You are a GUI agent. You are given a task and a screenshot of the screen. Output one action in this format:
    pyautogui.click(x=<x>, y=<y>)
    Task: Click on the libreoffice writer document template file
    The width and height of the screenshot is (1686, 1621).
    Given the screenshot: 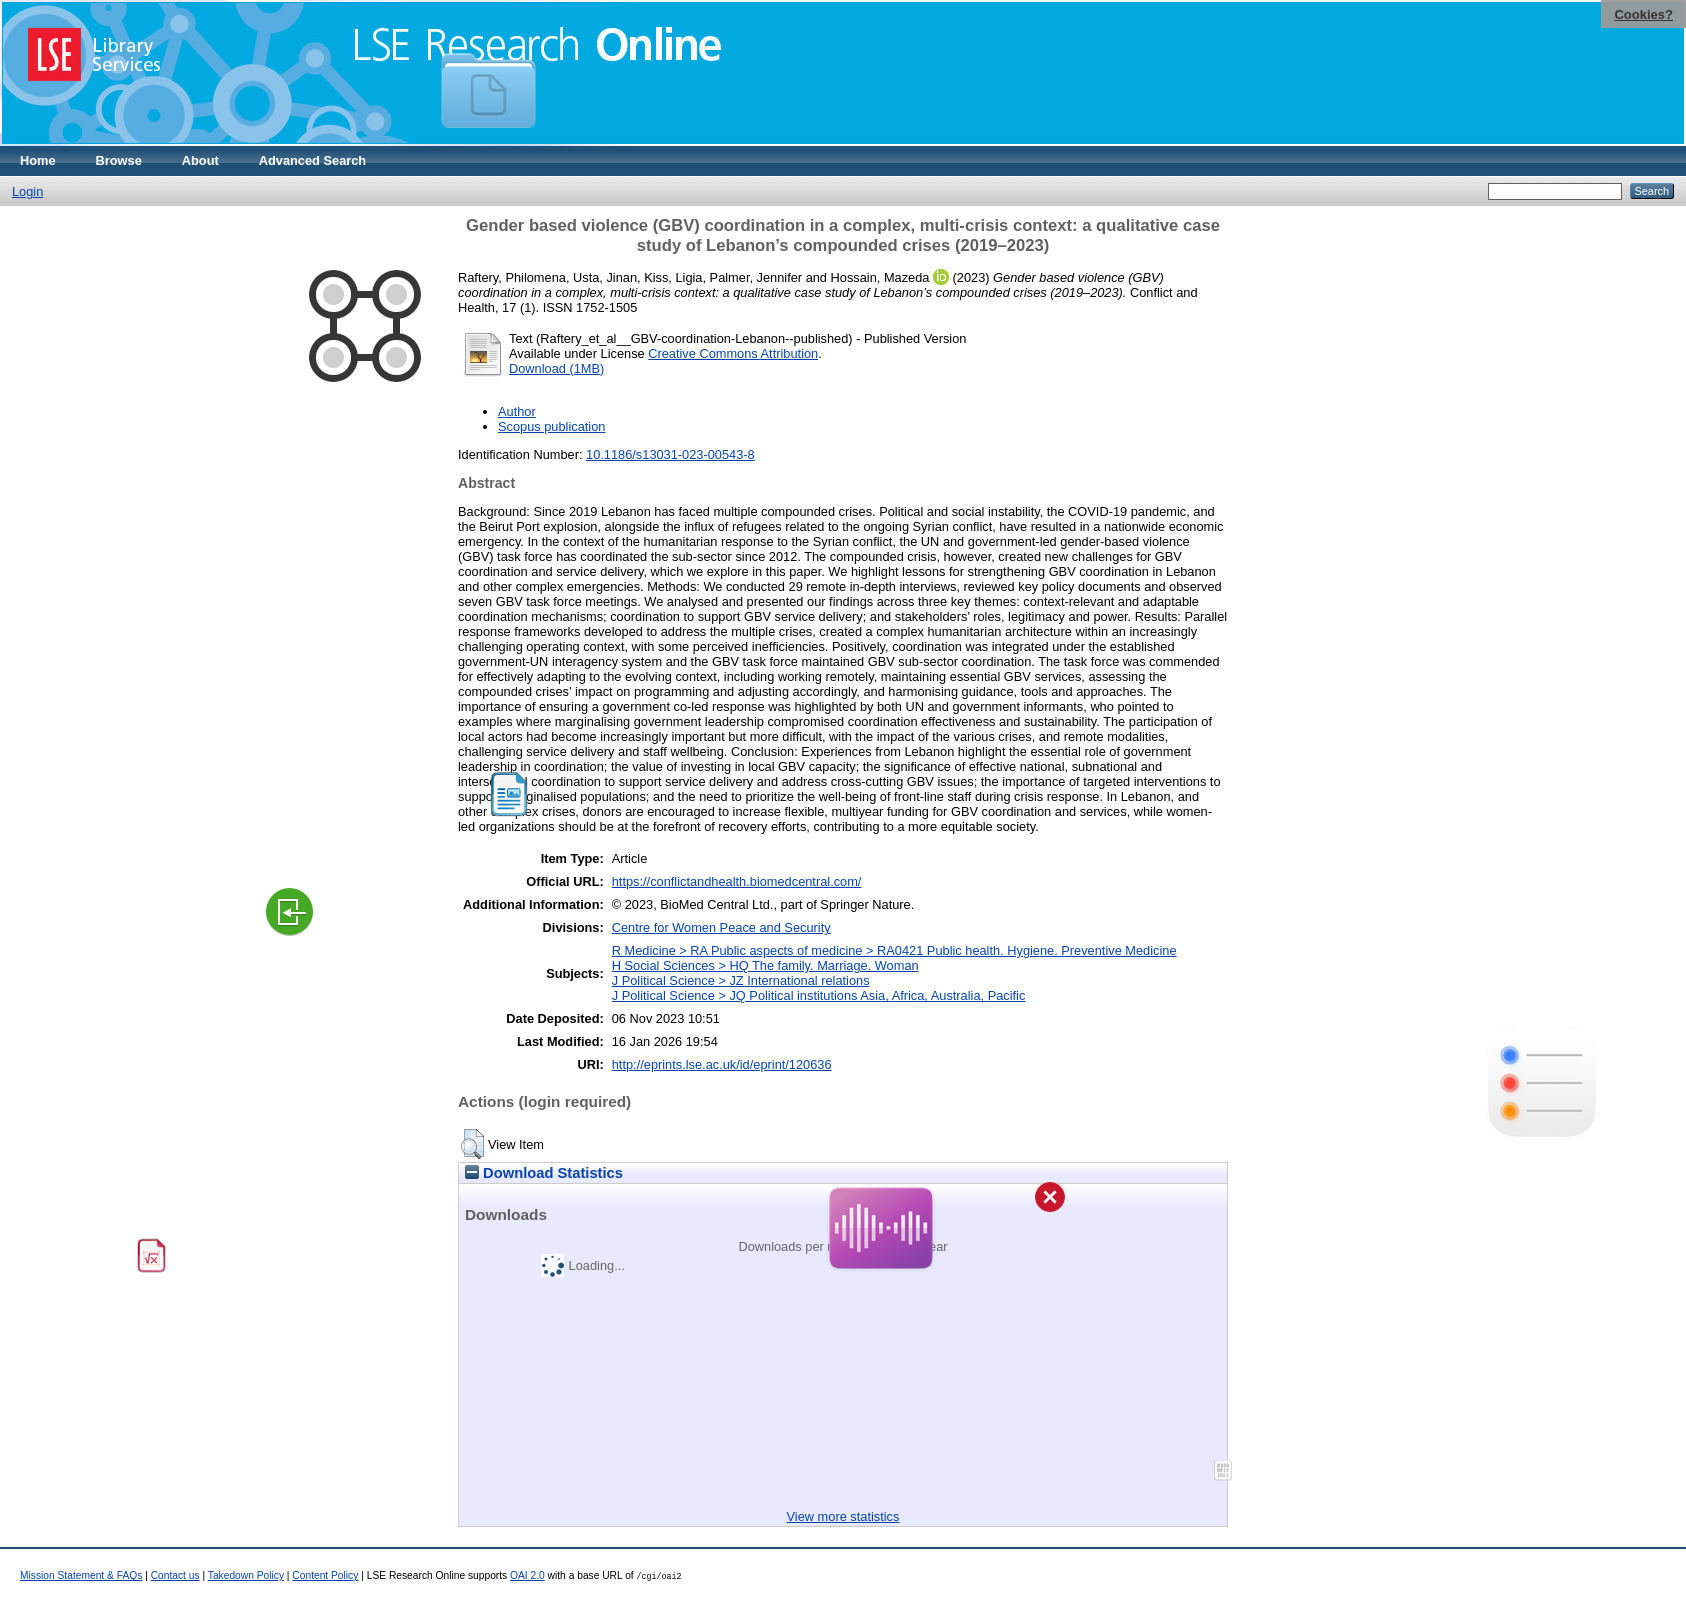 What is the action you would take?
    pyautogui.click(x=509, y=794)
    